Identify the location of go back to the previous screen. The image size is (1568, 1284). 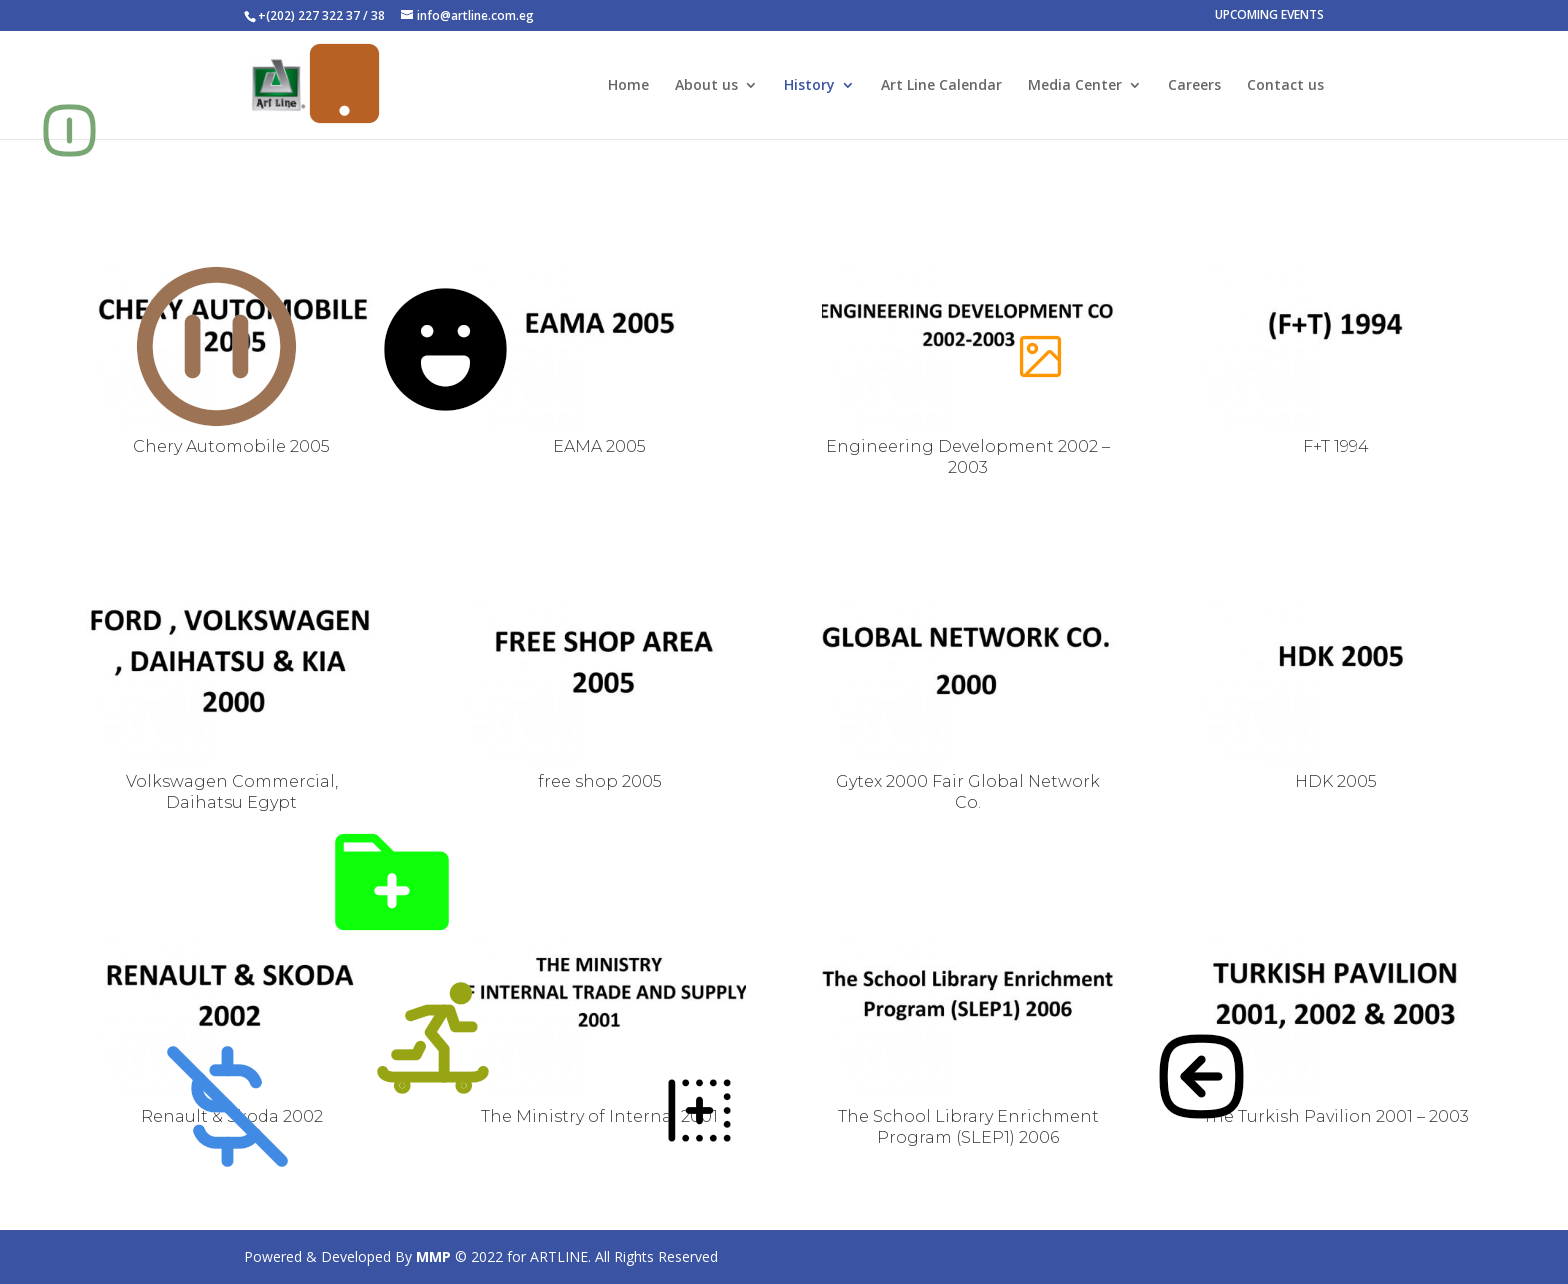
(1201, 1076).